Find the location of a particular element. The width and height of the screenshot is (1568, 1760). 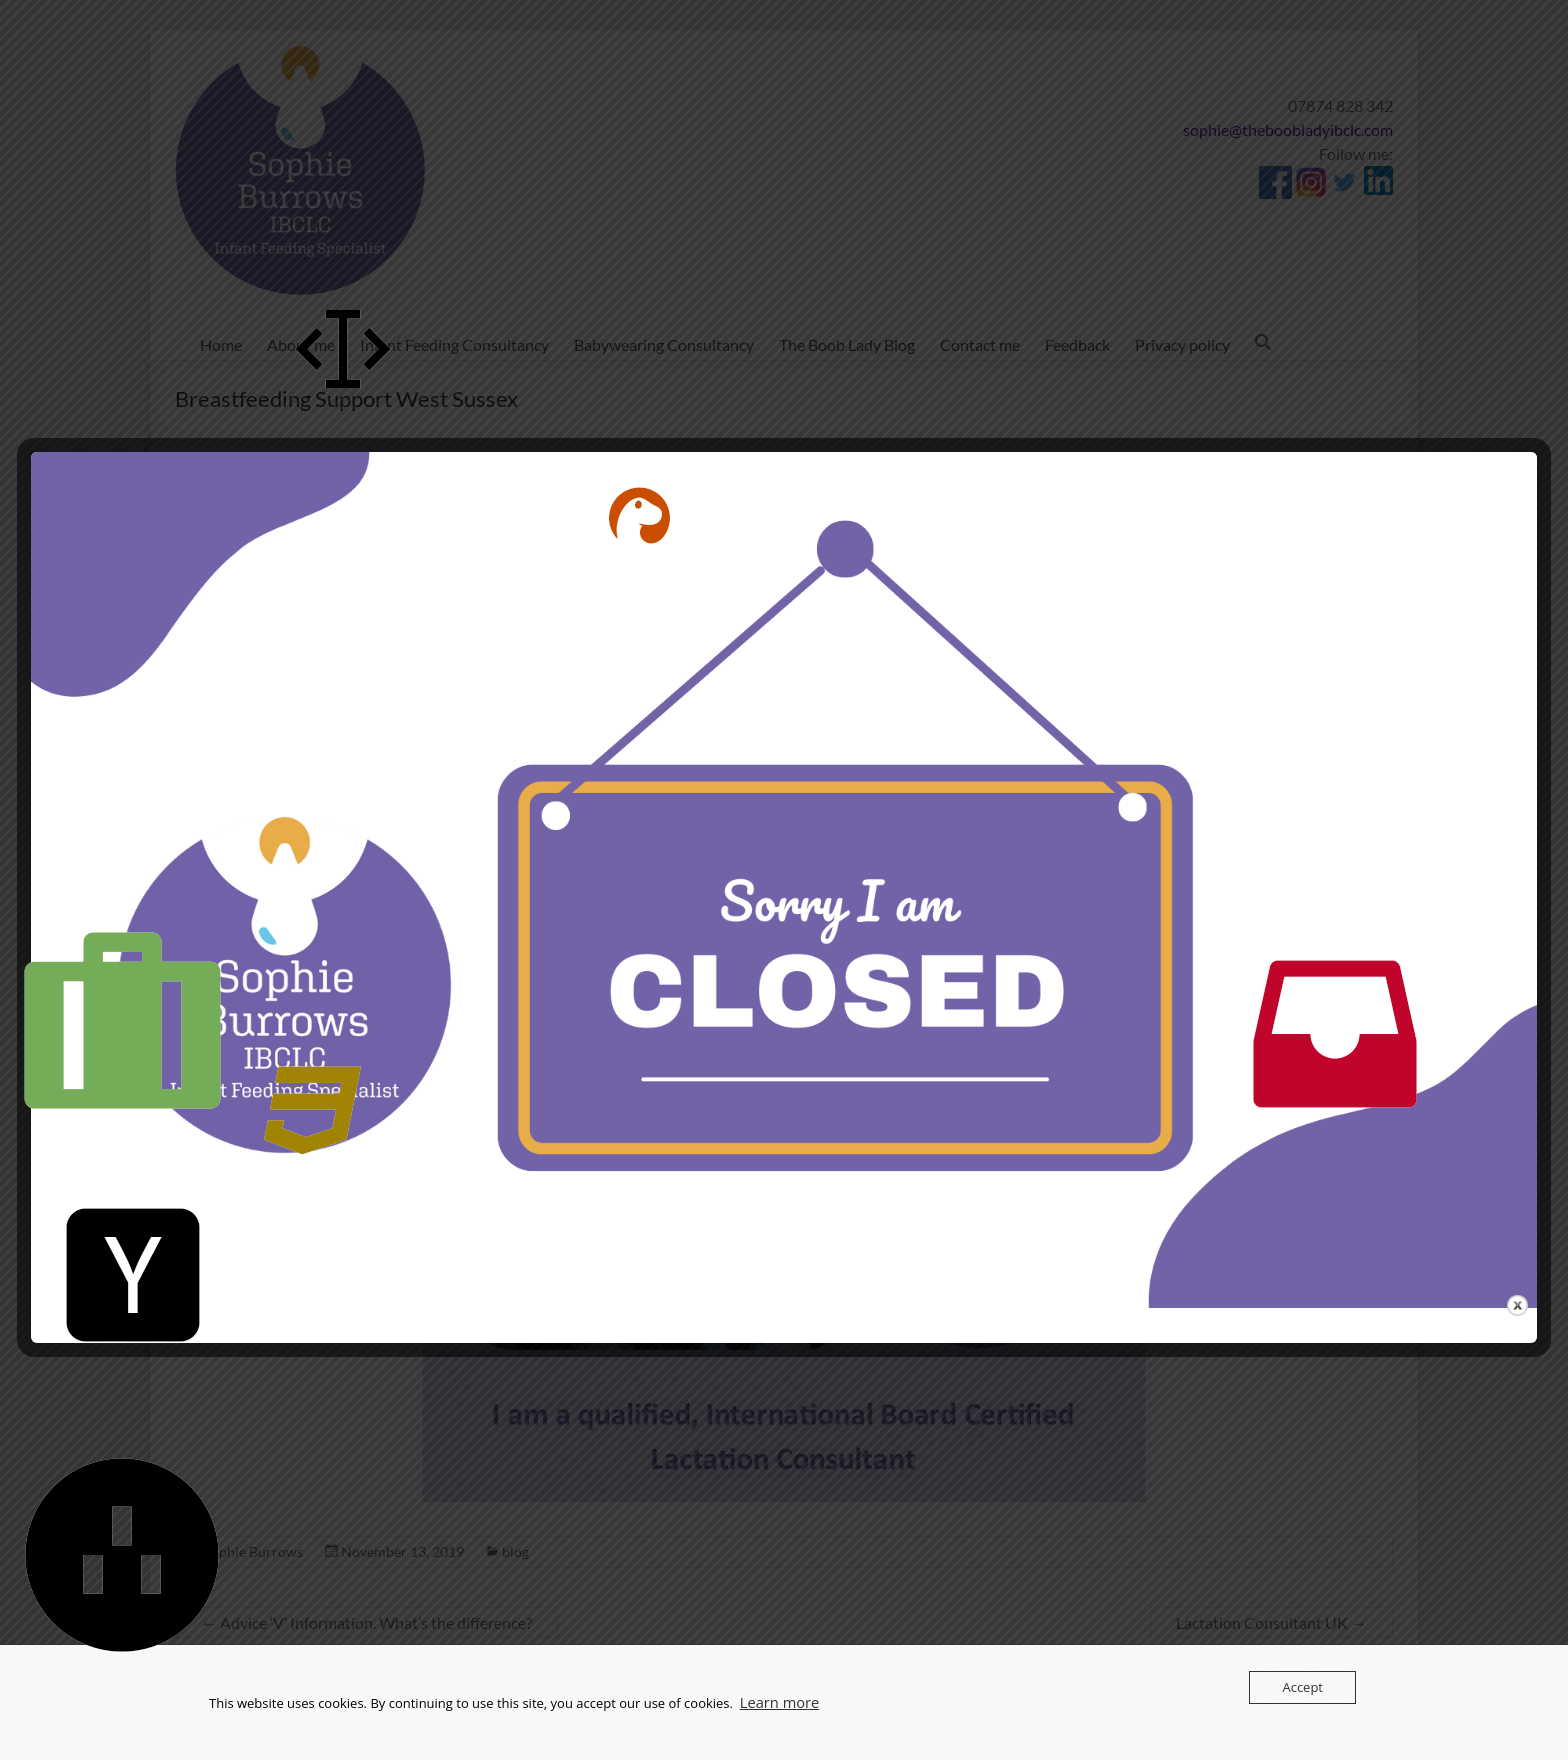

view inbox messages is located at coordinates (1335, 1034).